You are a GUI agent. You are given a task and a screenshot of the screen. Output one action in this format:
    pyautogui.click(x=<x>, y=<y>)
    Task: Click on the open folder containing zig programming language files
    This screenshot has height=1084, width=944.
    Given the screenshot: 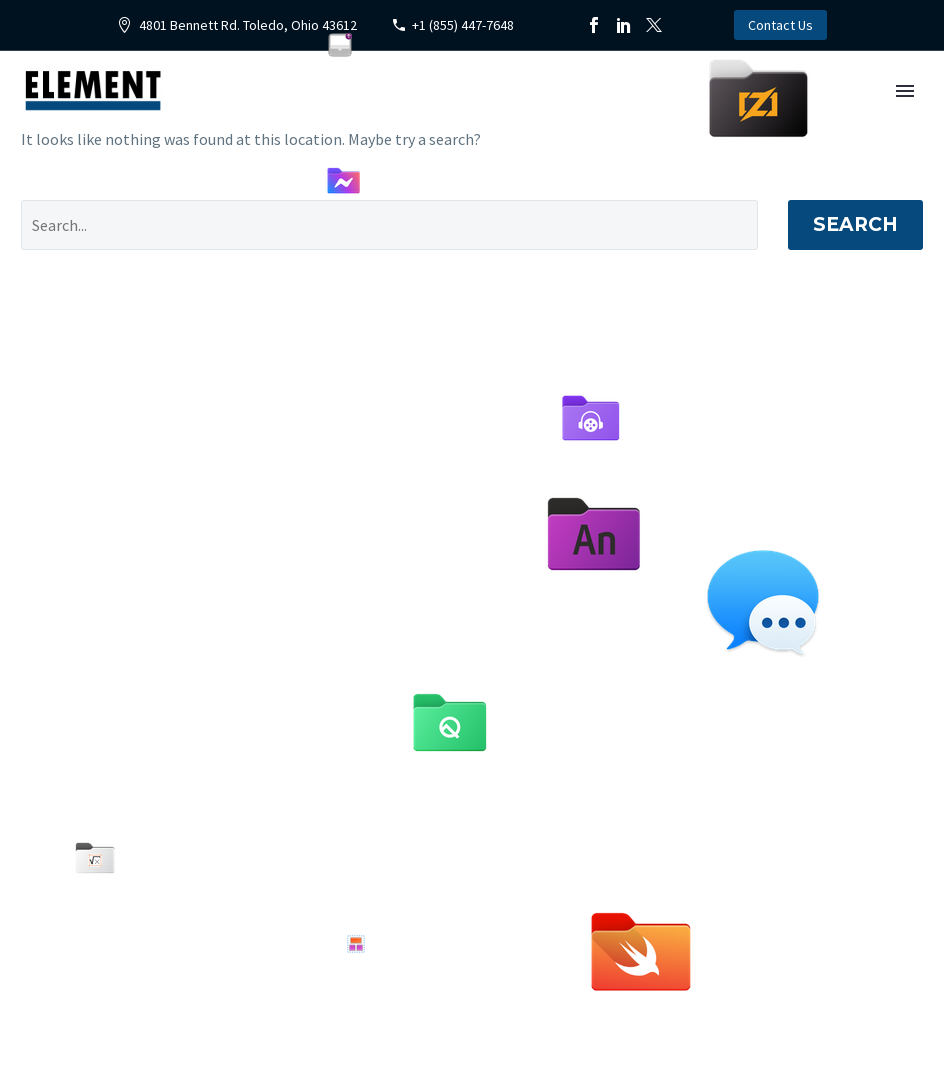 What is the action you would take?
    pyautogui.click(x=758, y=101)
    